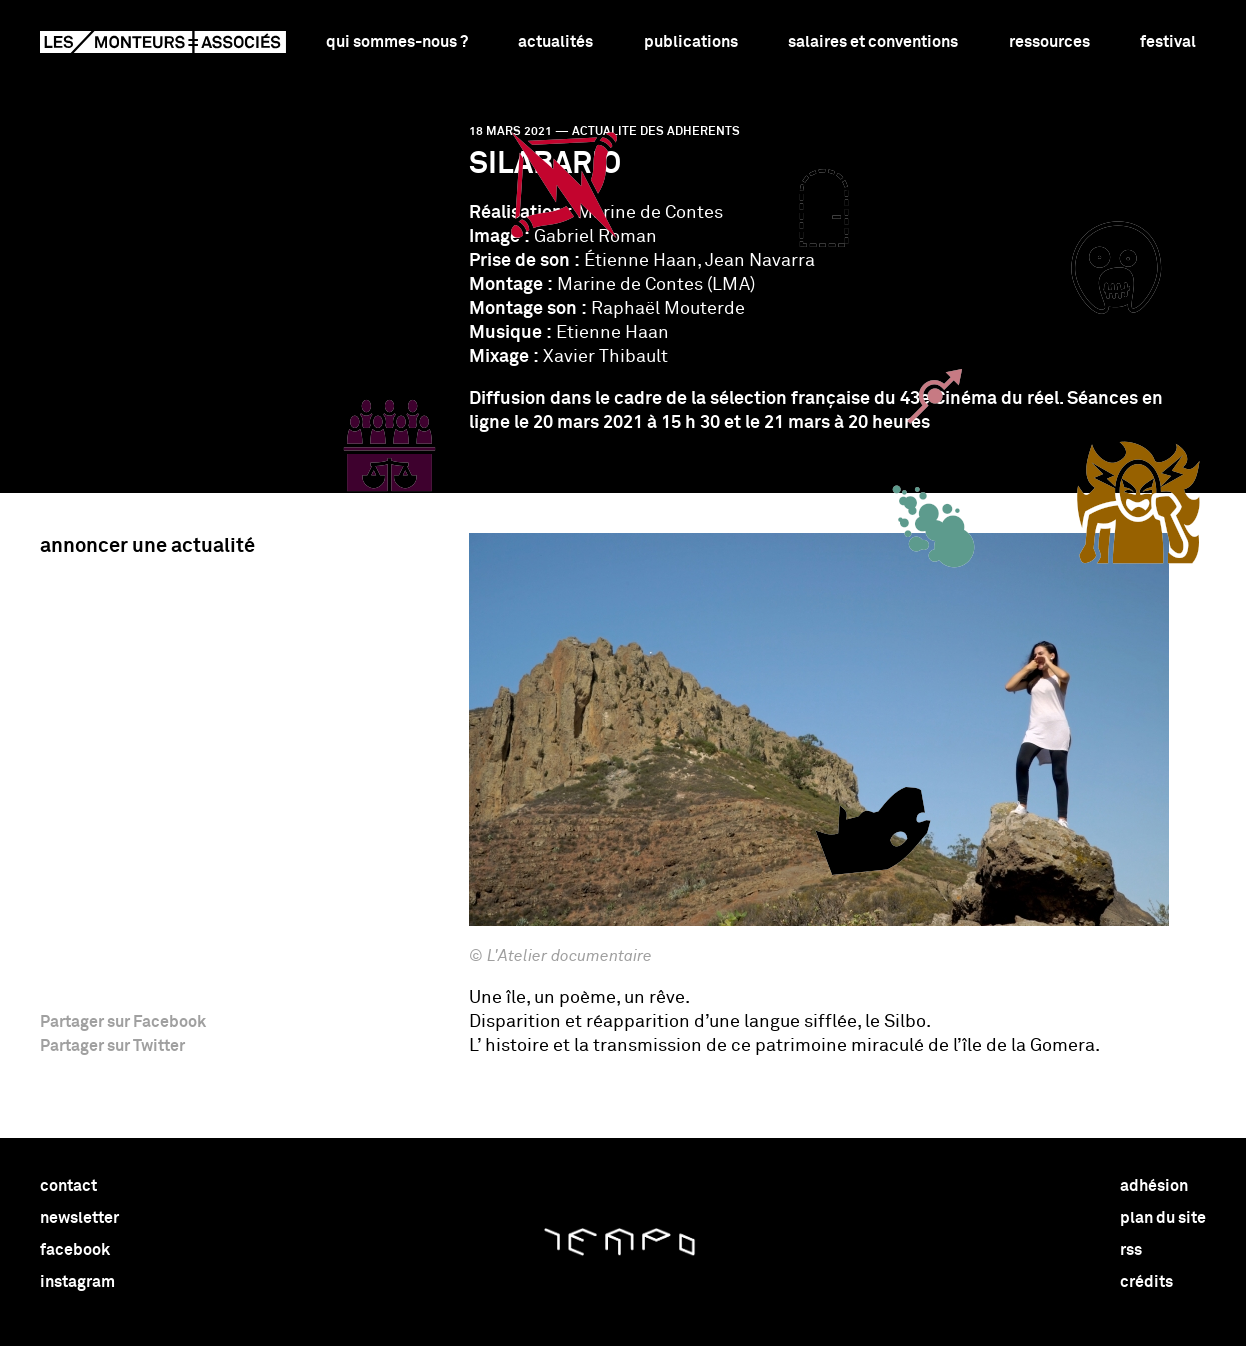 The image size is (1246, 1346). Describe the element at coordinates (824, 208) in the screenshot. I see `discover a hidden passage or secret area` at that location.